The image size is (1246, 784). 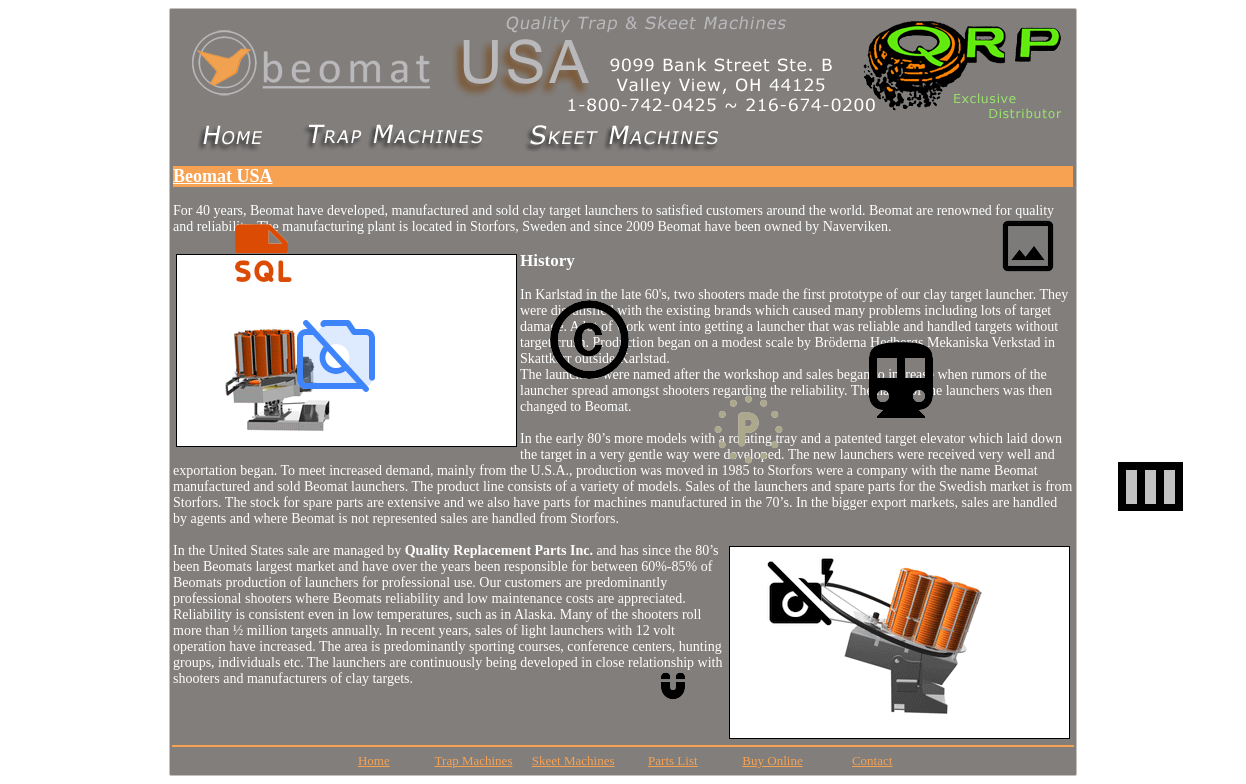 I want to click on view copyright information, so click(x=589, y=339).